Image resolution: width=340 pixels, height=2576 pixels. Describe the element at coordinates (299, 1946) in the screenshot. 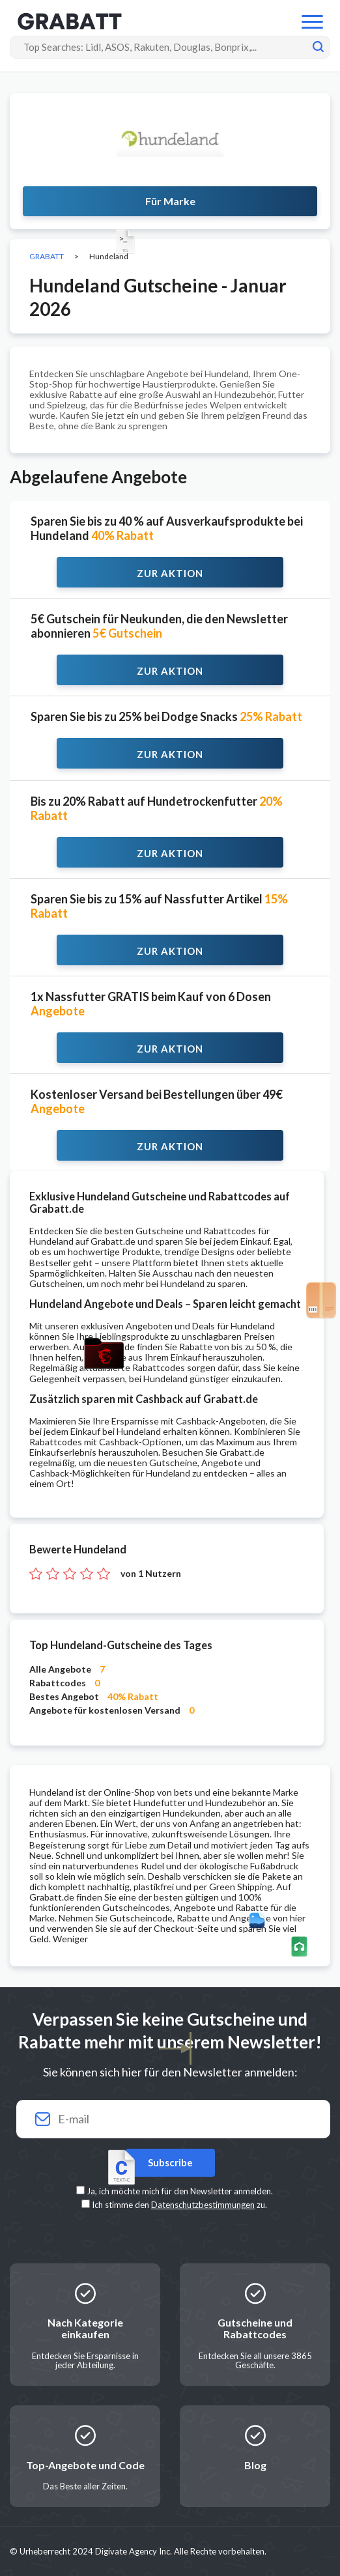

I see `an LMMS music project file` at that location.